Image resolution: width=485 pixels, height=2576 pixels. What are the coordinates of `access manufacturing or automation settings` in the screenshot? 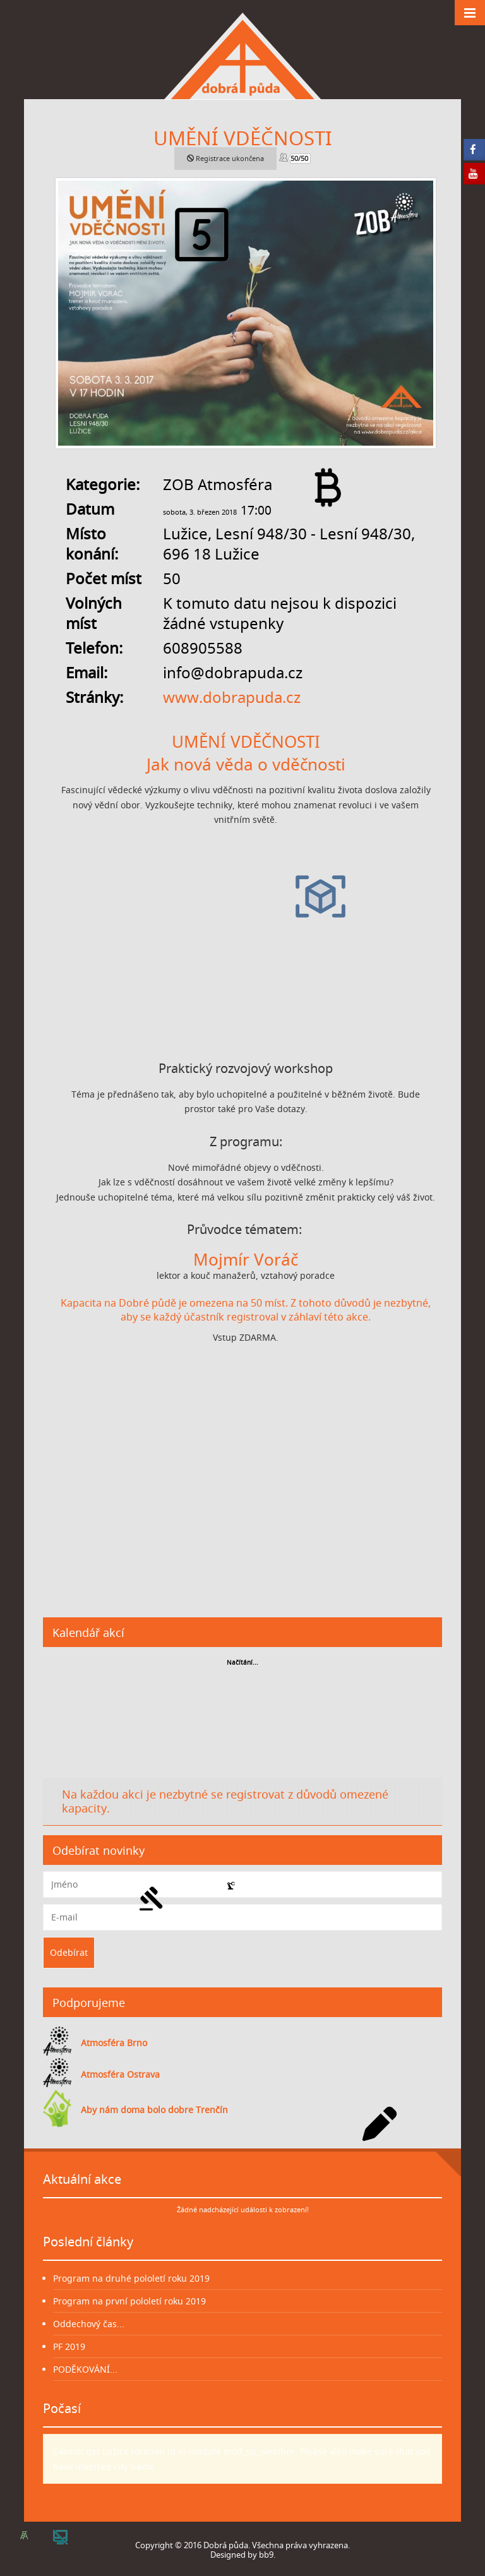 It's located at (231, 1886).